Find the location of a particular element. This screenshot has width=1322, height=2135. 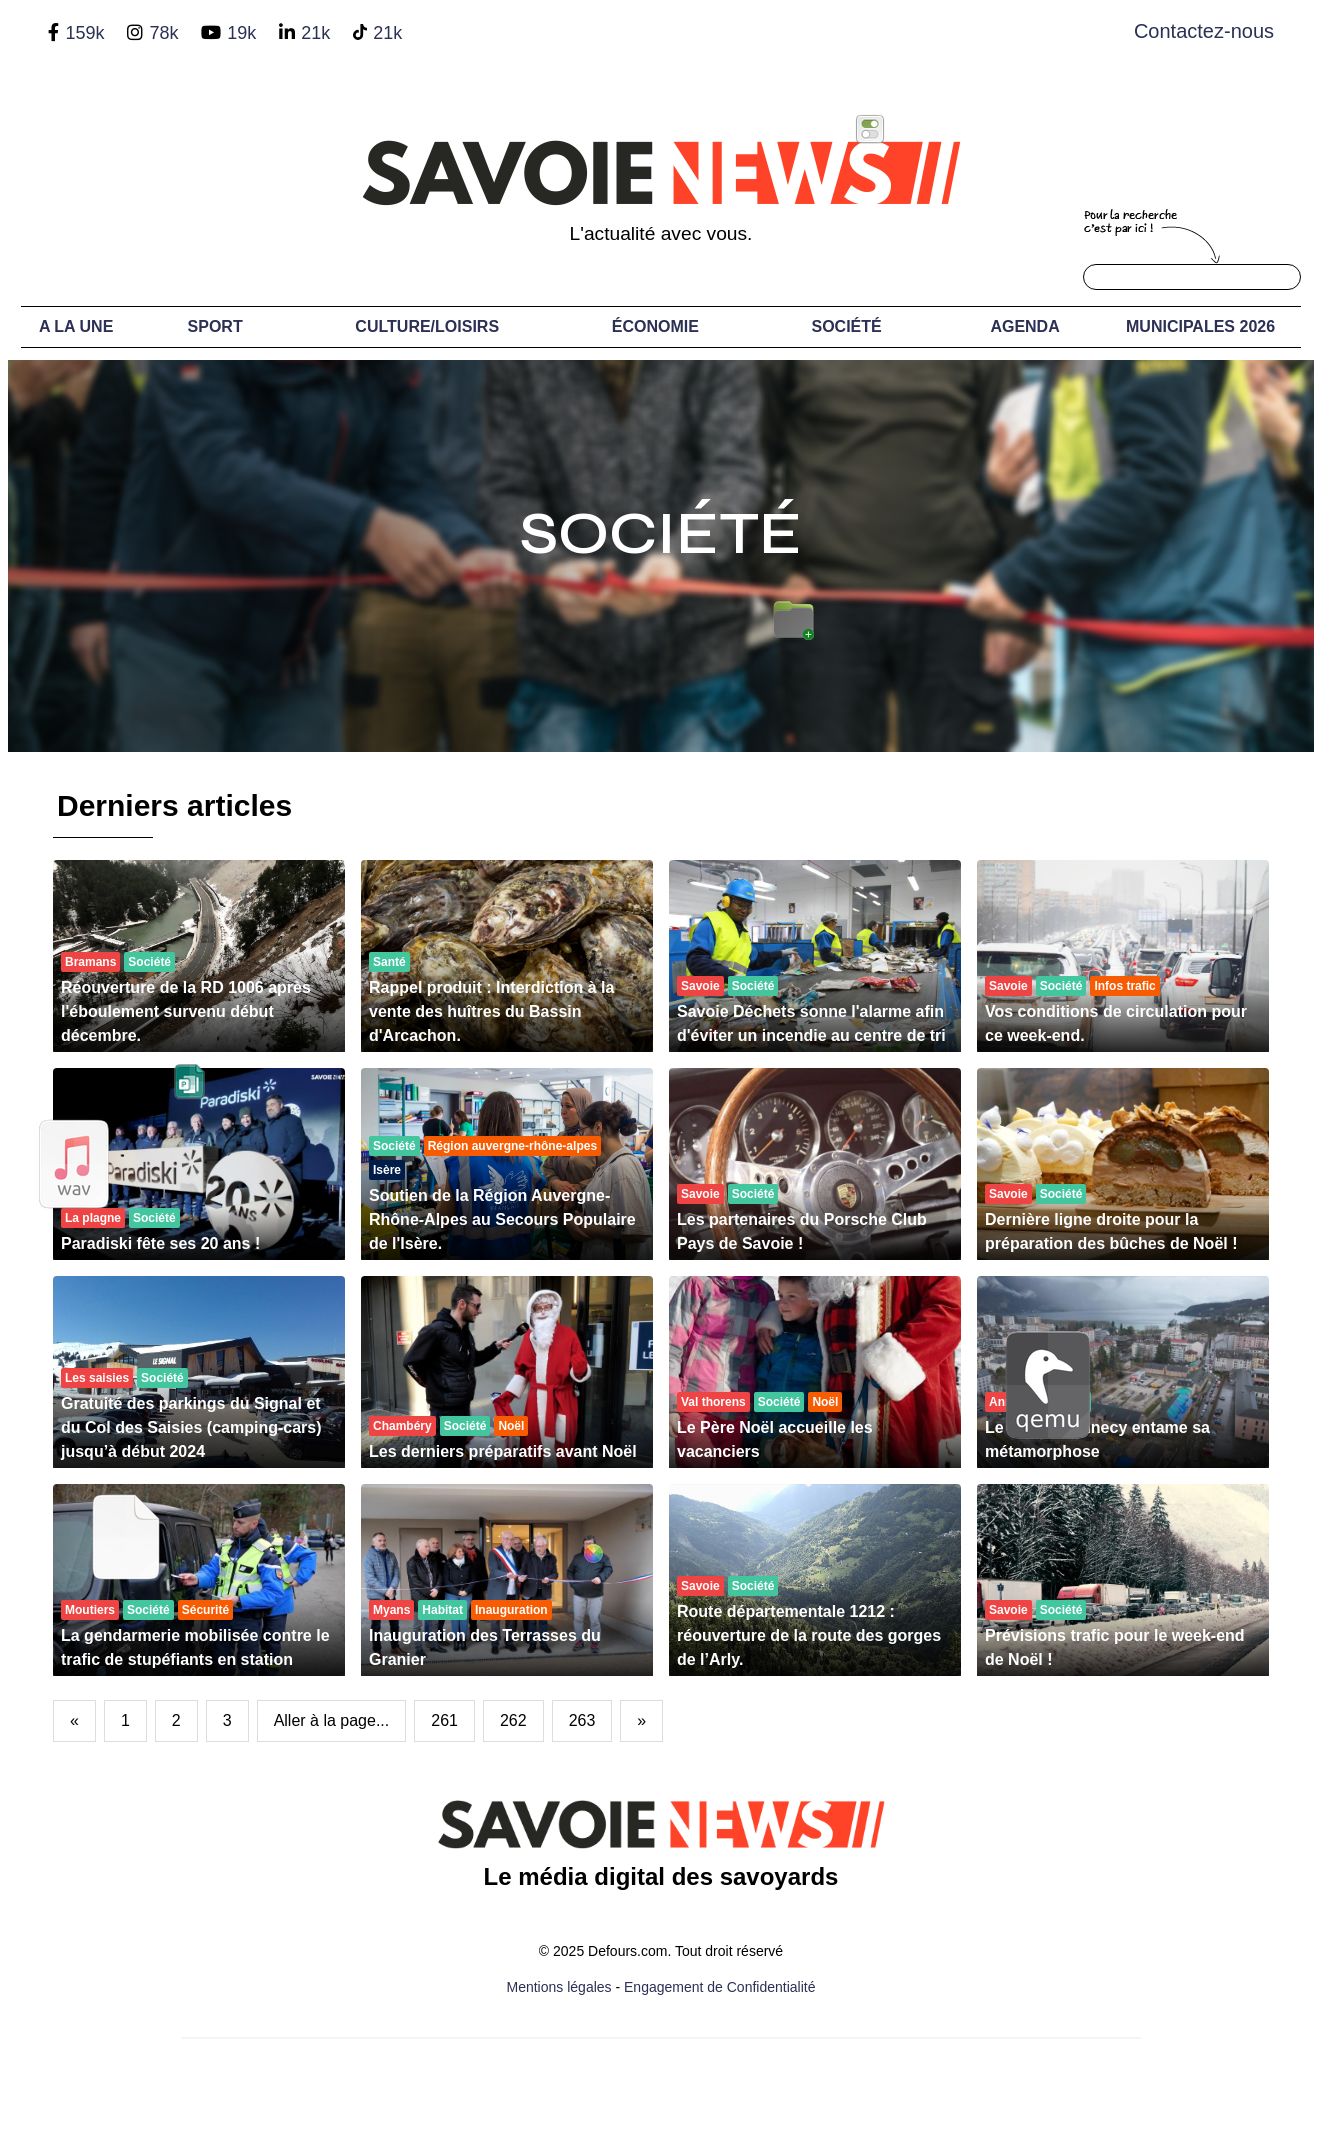

create a new folder is located at coordinates (793, 619).